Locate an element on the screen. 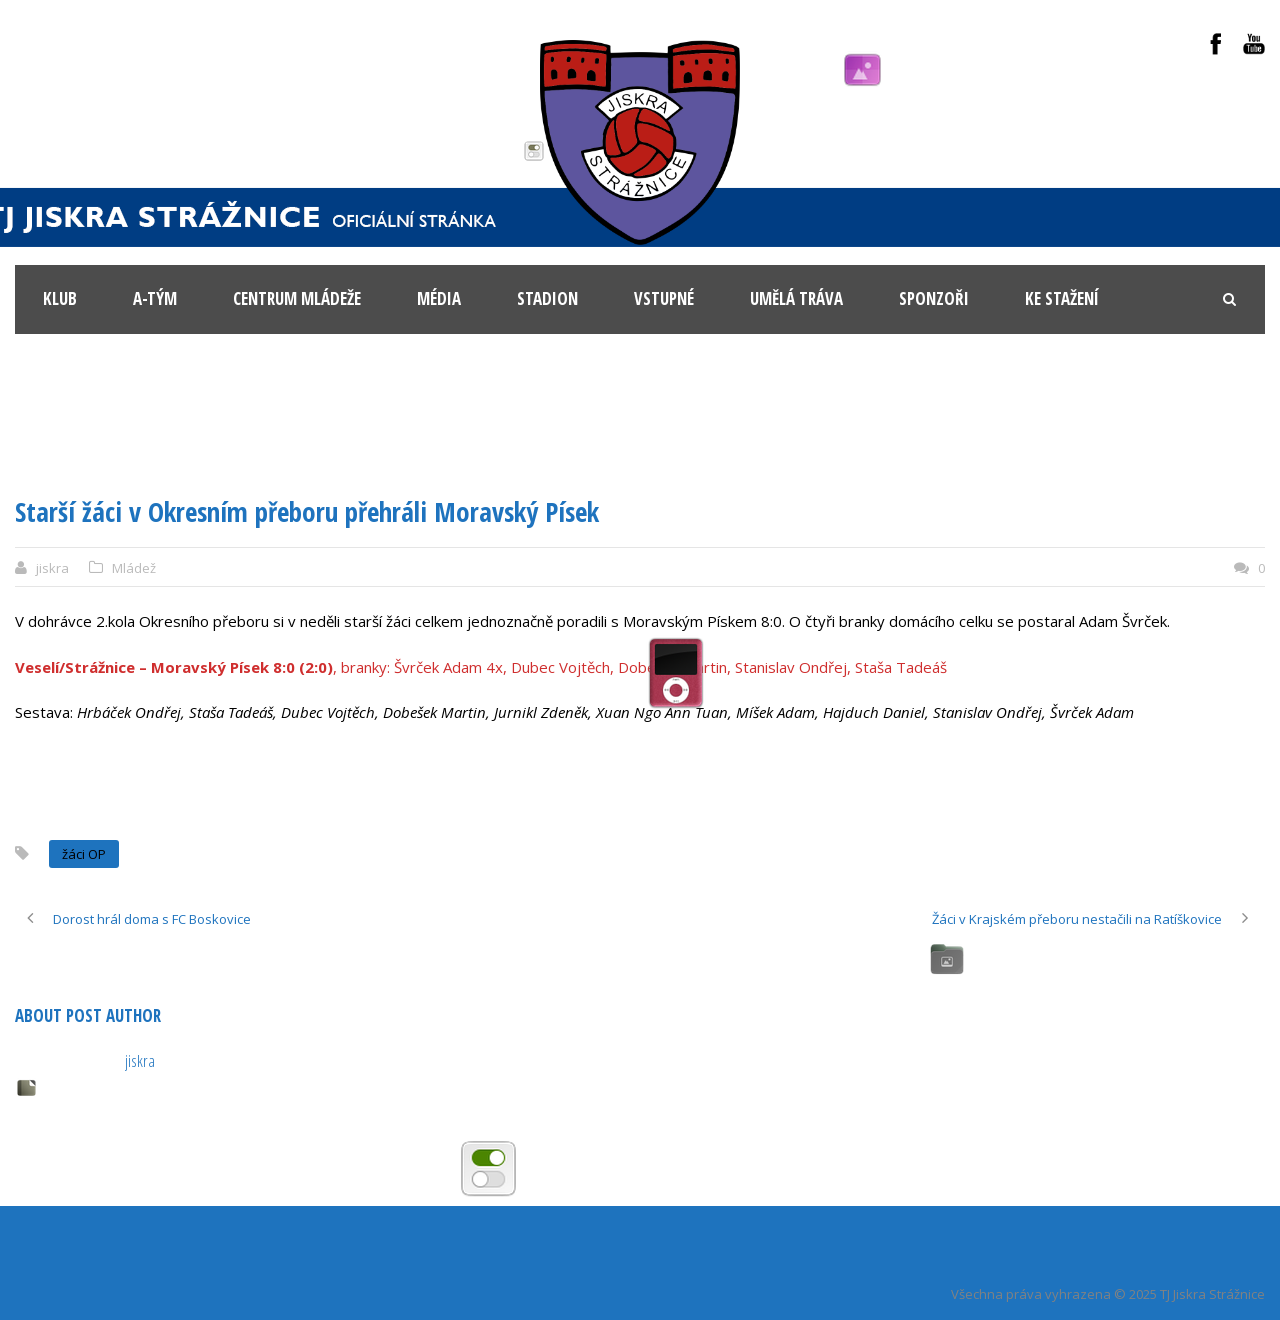 This screenshot has width=1280, height=1320. indicates a connected iPod nano device is located at coordinates (676, 657).